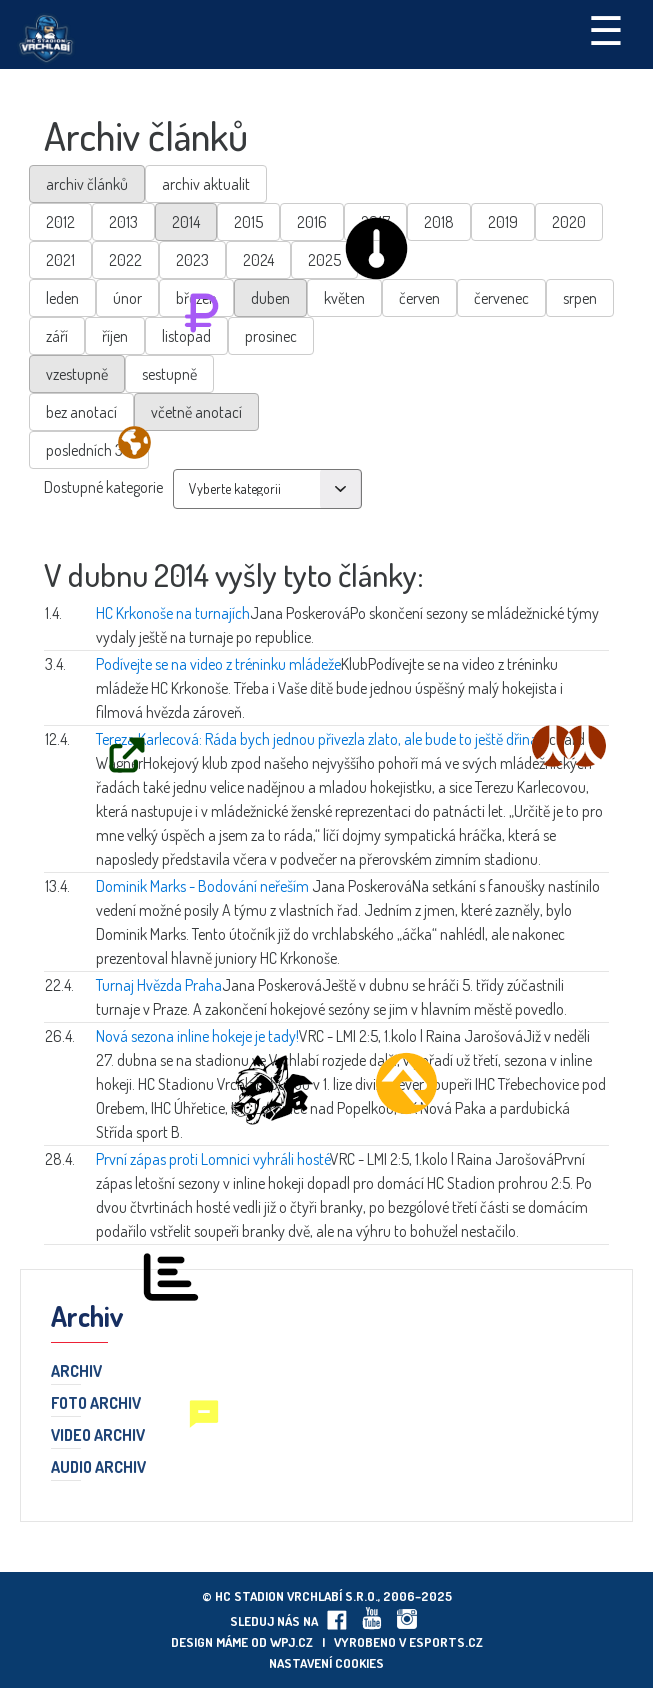 The height and width of the screenshot is (1688, 653). What do you see at coordinates (569, 746) in the screenshot?
I see `link to Renren social network profile` at bounding box center [569, 746].